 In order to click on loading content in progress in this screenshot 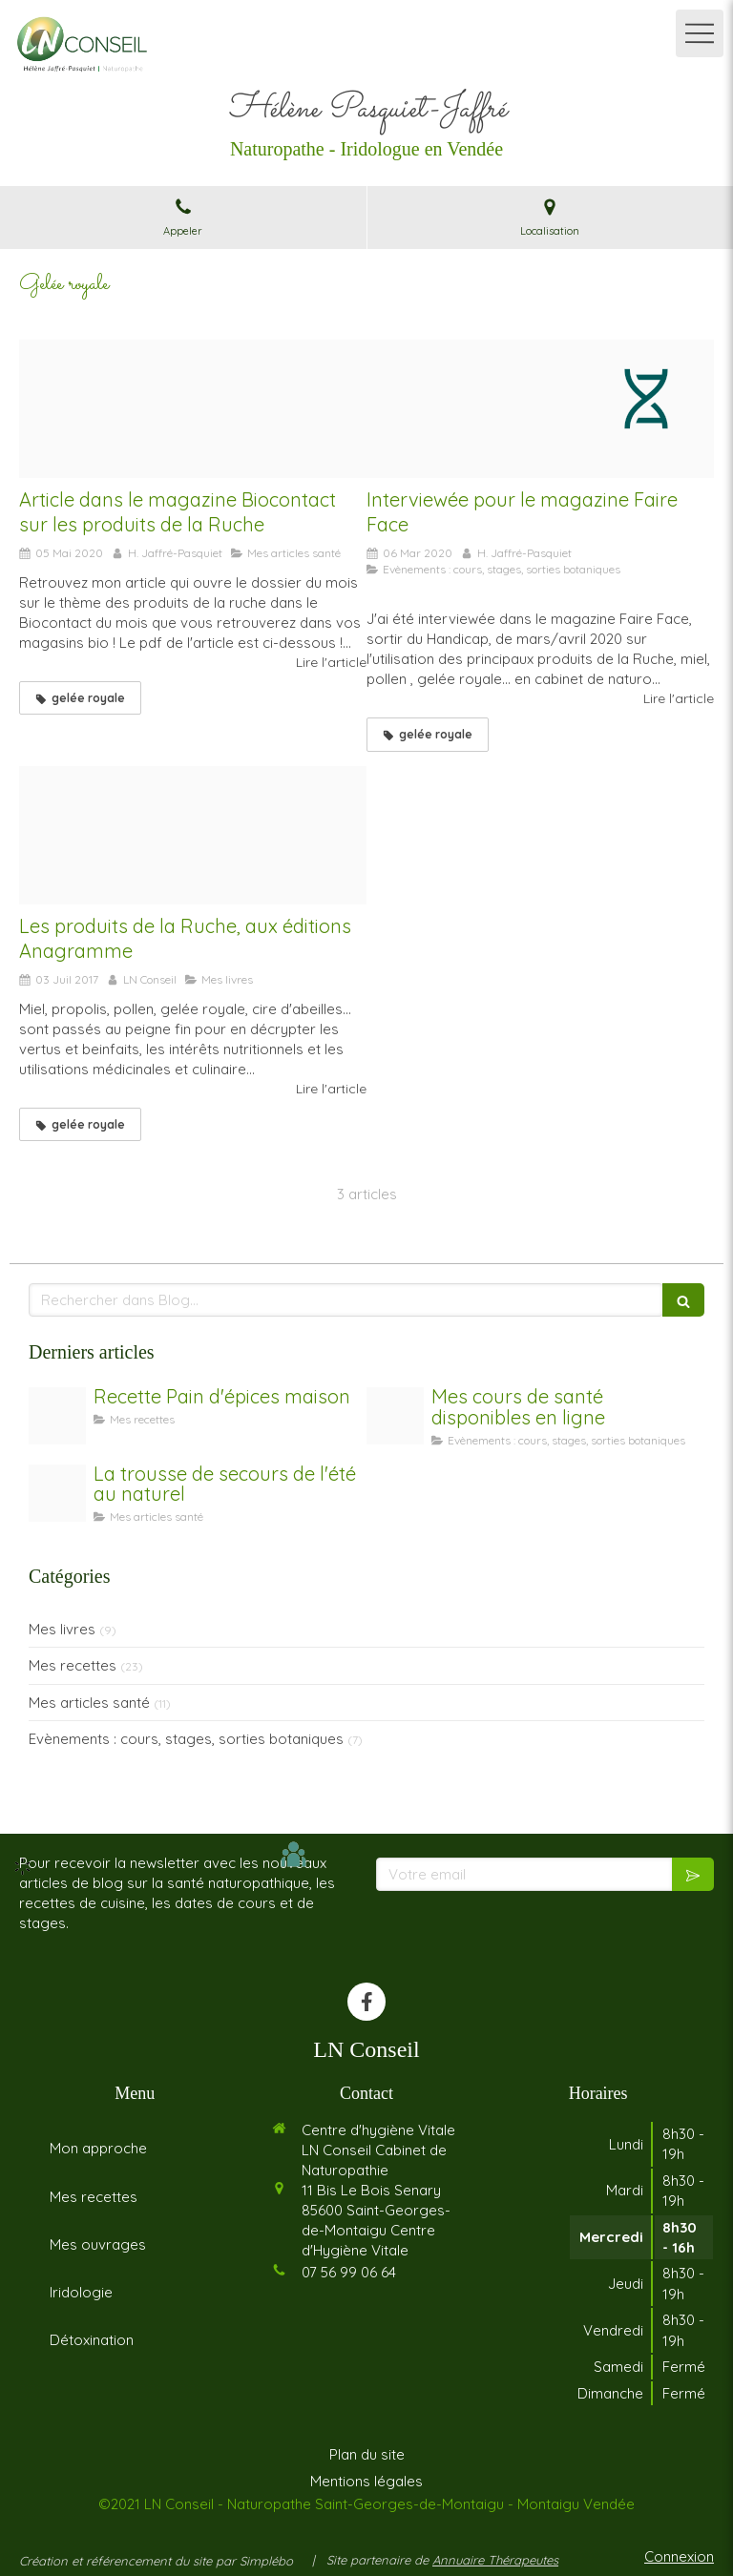, I will do `click(22, 1866)`.